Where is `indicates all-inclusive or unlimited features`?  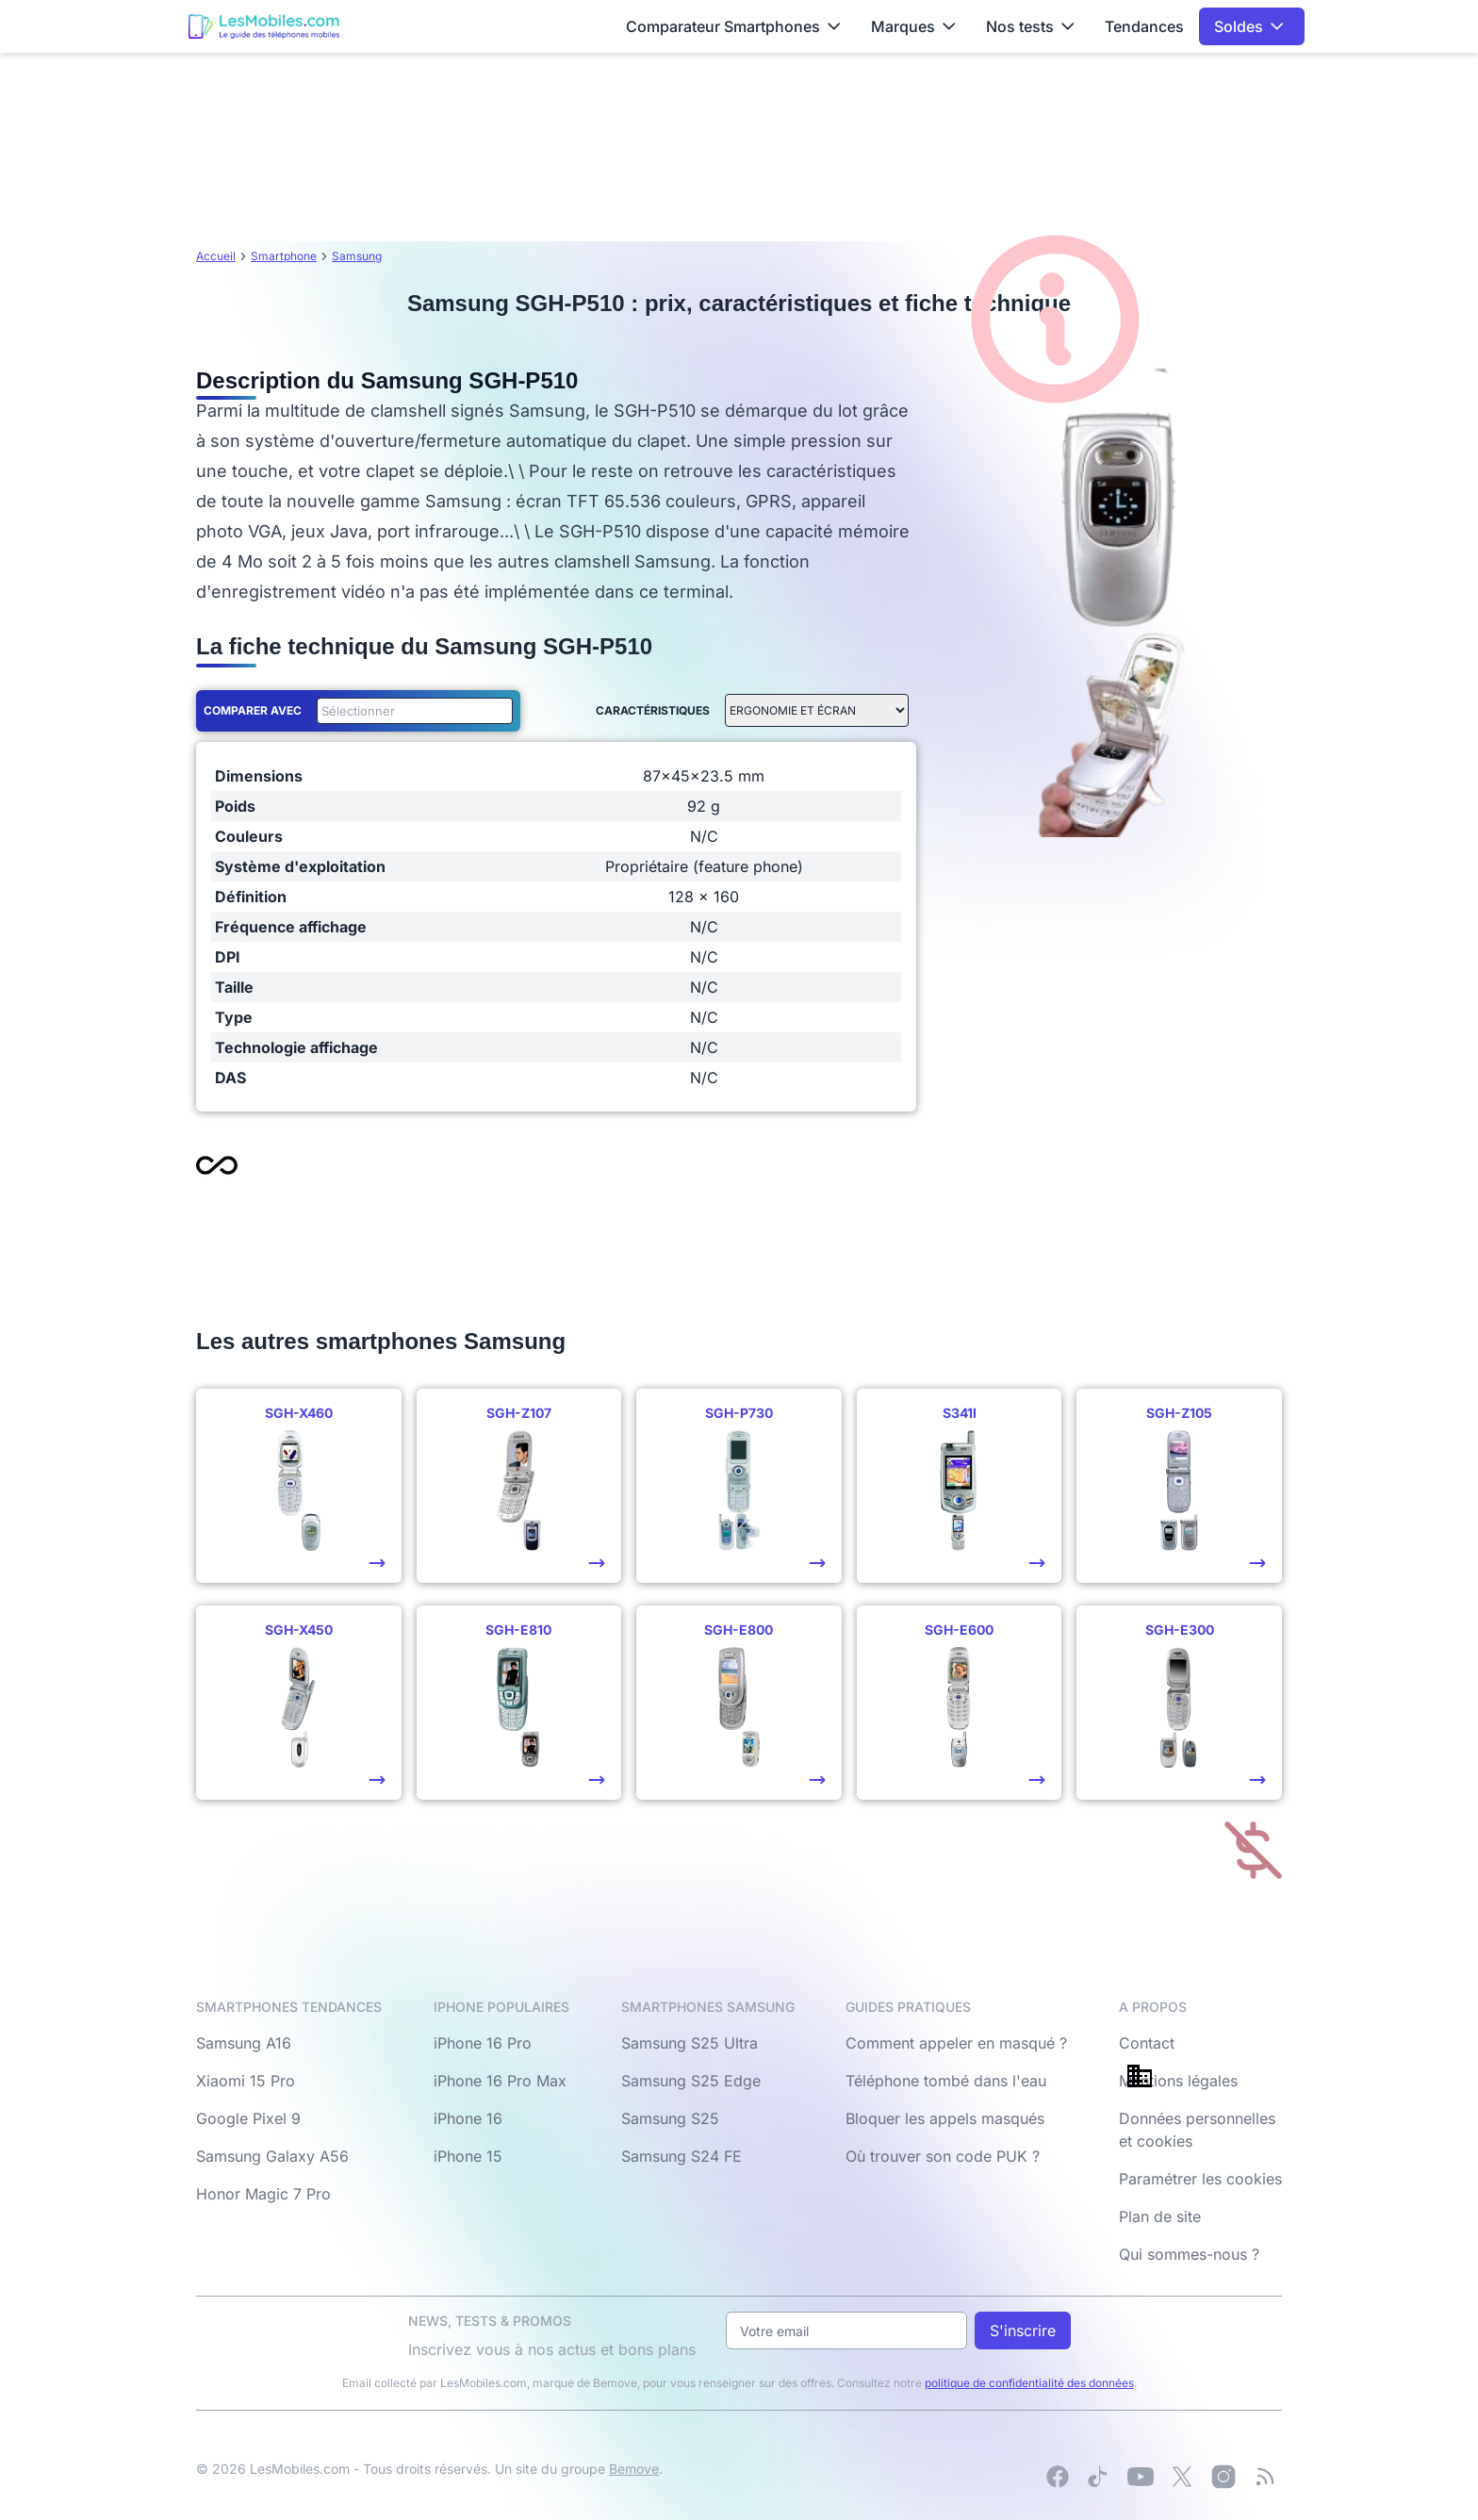 indicates all-inclusive or unlimited features is located at coordinates (217, 1165).